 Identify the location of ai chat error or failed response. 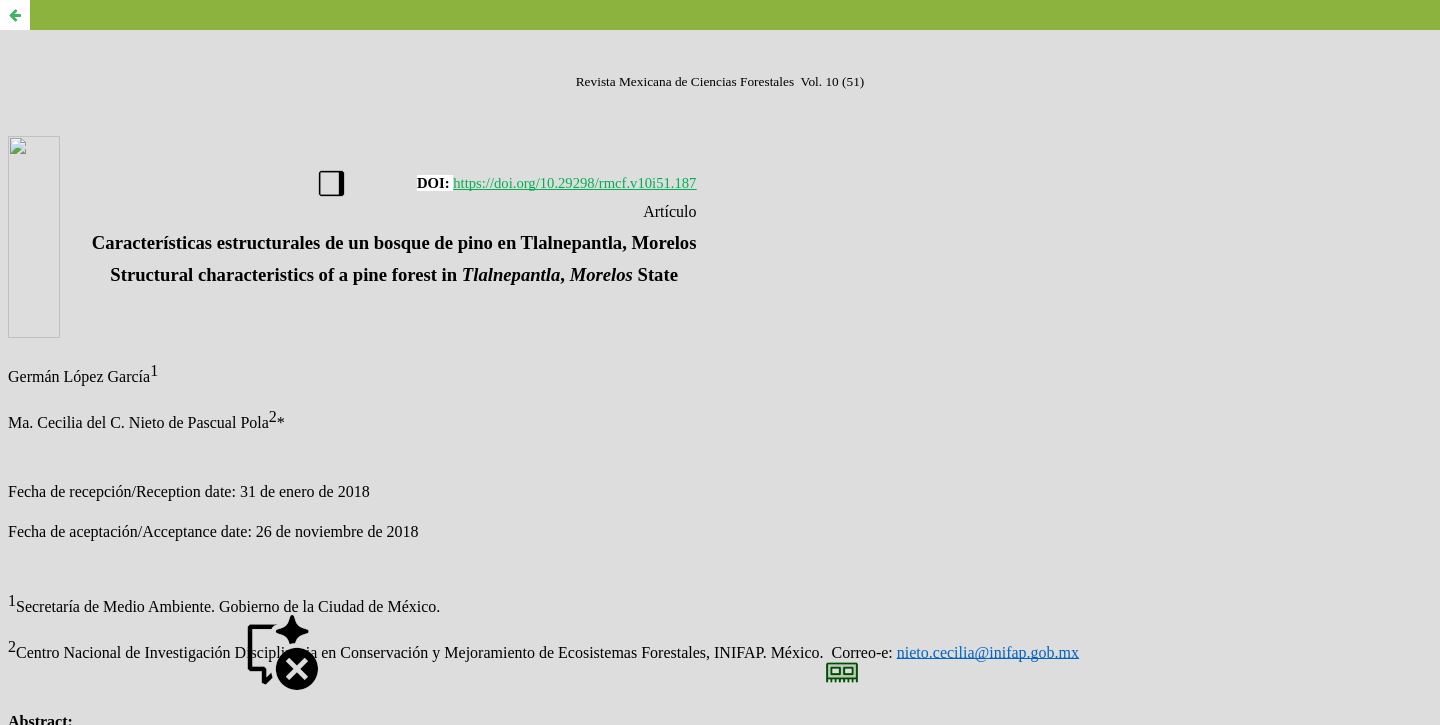
(280, 652).